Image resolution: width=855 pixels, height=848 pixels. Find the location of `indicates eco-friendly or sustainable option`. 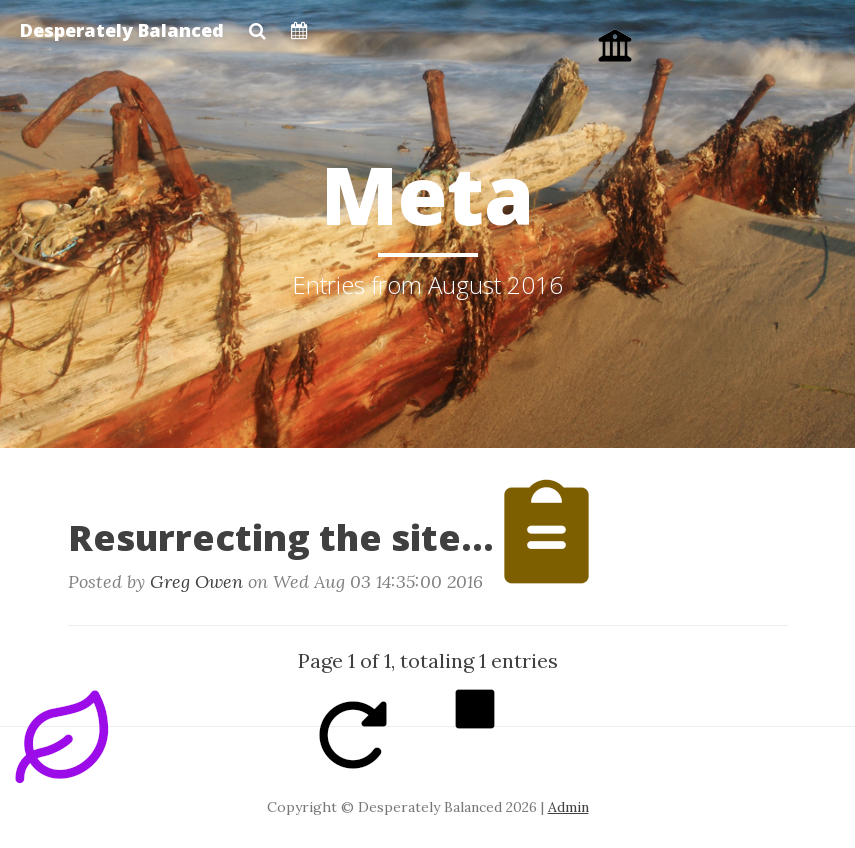

indicates eco-friendly or sustainable option is located at coordinates (64, 739).